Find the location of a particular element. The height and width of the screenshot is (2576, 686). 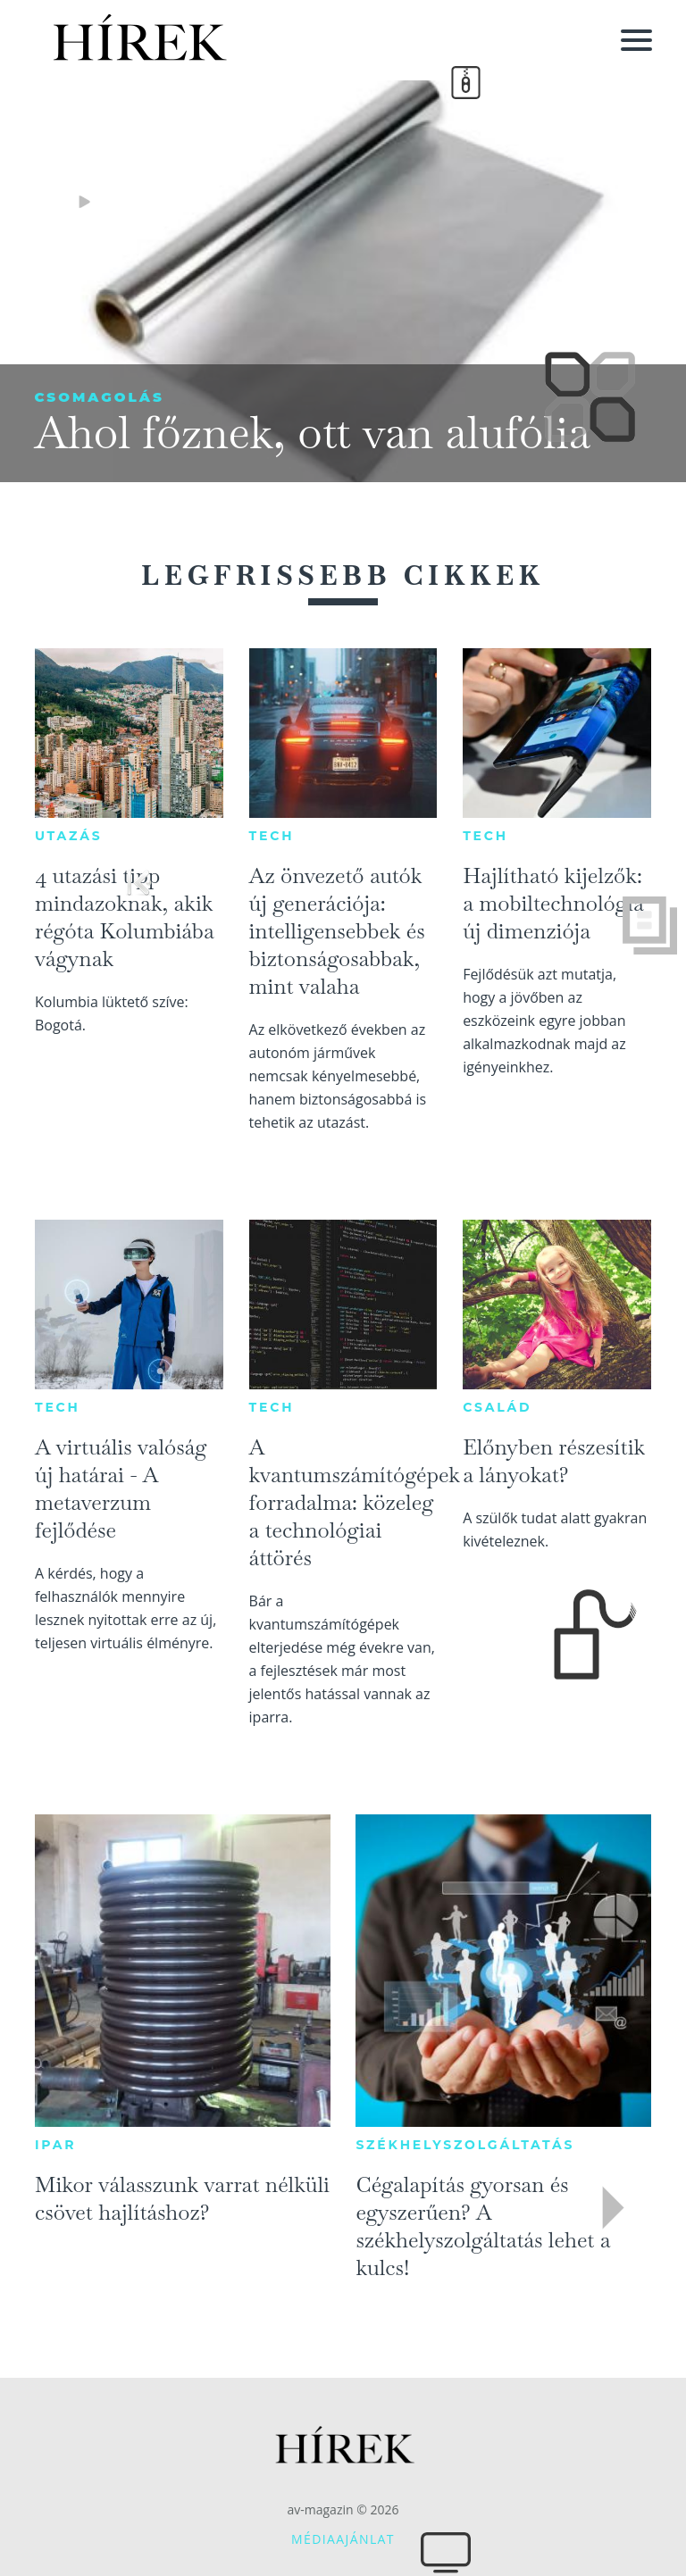

switch to paged view mode is located at coordinates (648, 925).